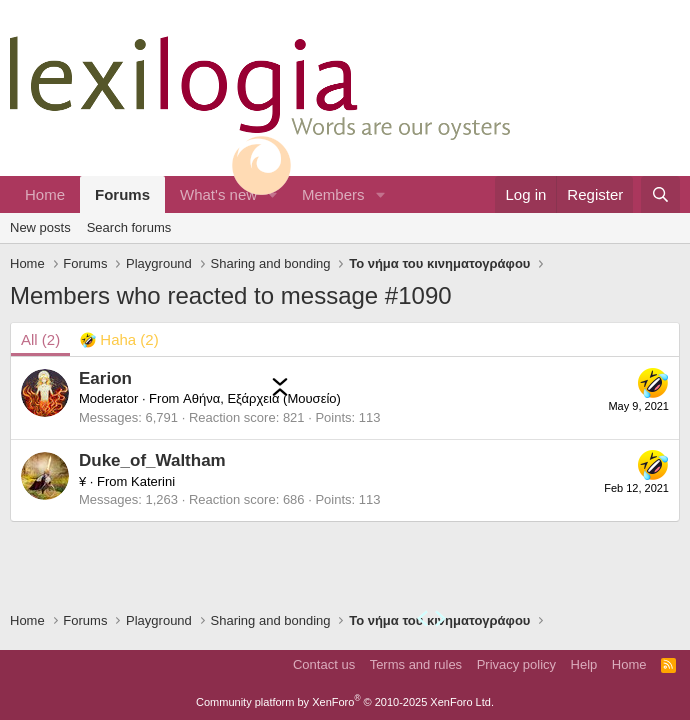 The width and height of the screenshot is (690, 720). Describe the element at coordinates (261, 165) in the screenshot. I see `open Firefox browser` at that location.